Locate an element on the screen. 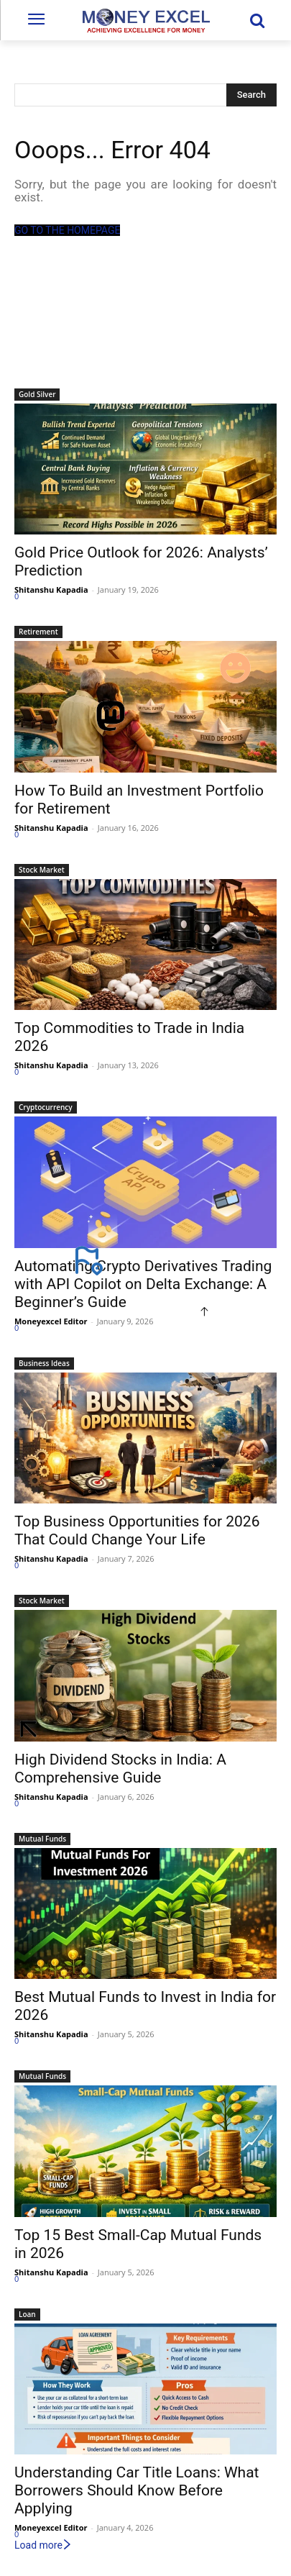  open mastodon app is located at coordinates (111, 716).